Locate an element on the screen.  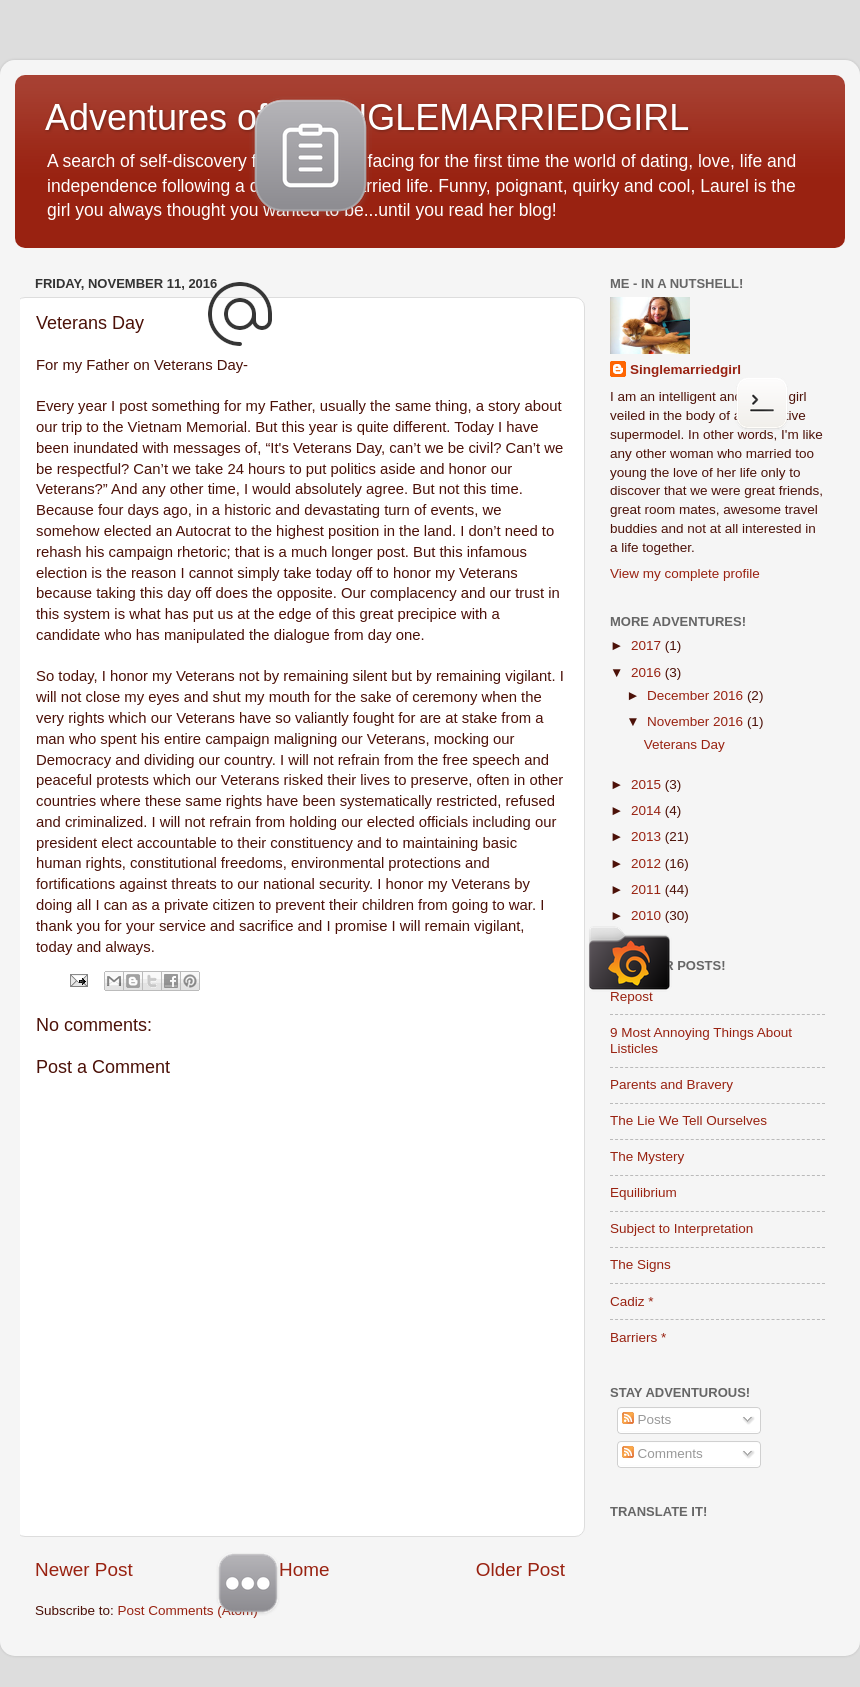
open grafana project folder is located at coordinates (629, 960).